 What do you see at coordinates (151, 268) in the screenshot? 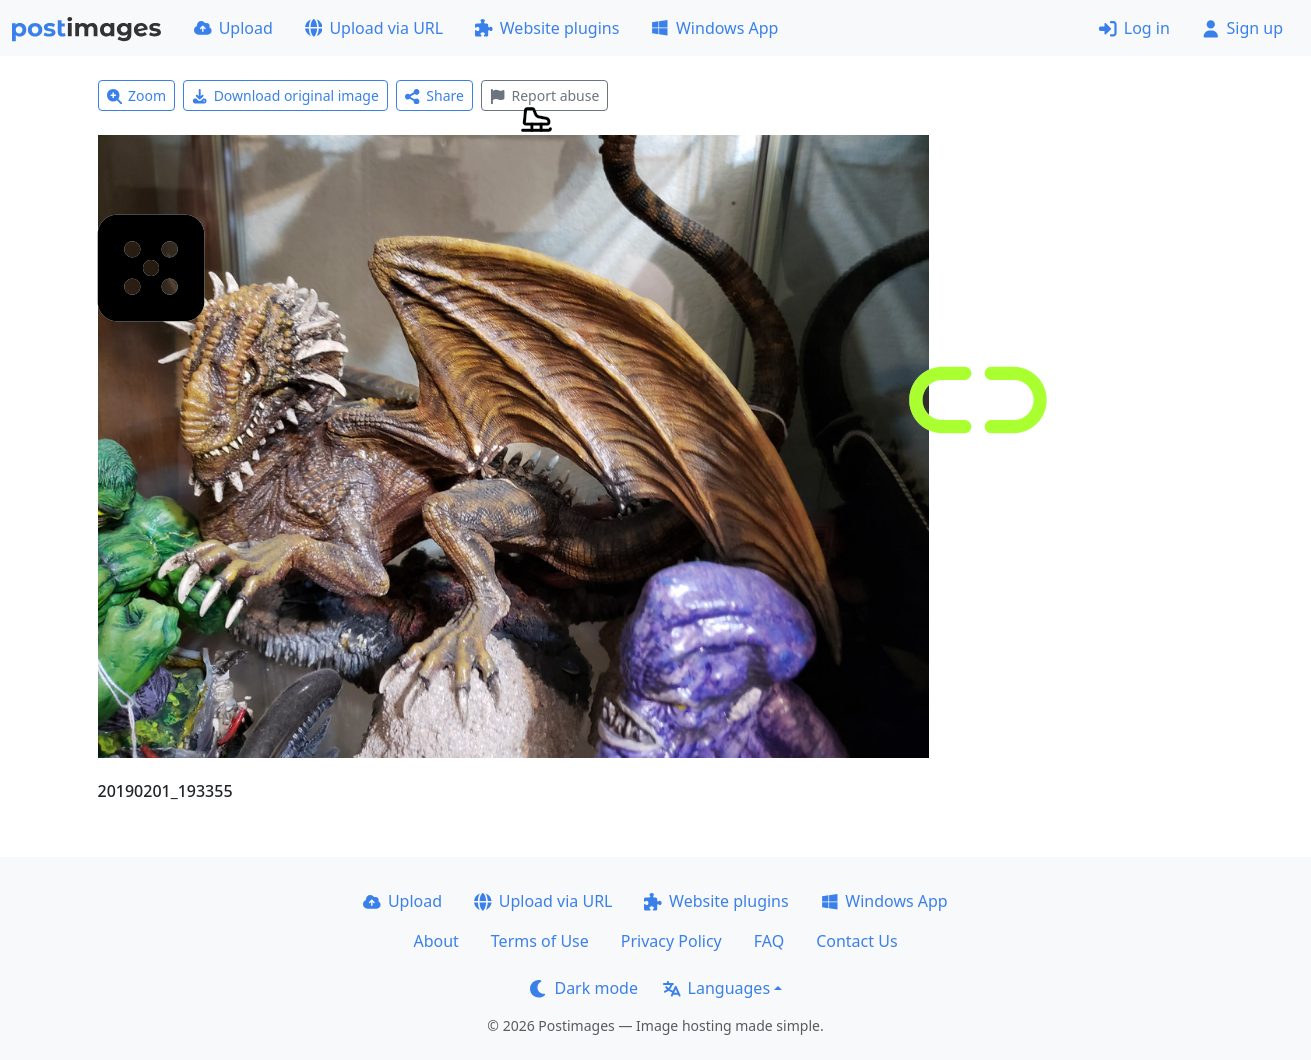
I see `randomize or shuffle content` at bounding box center [151, 268].